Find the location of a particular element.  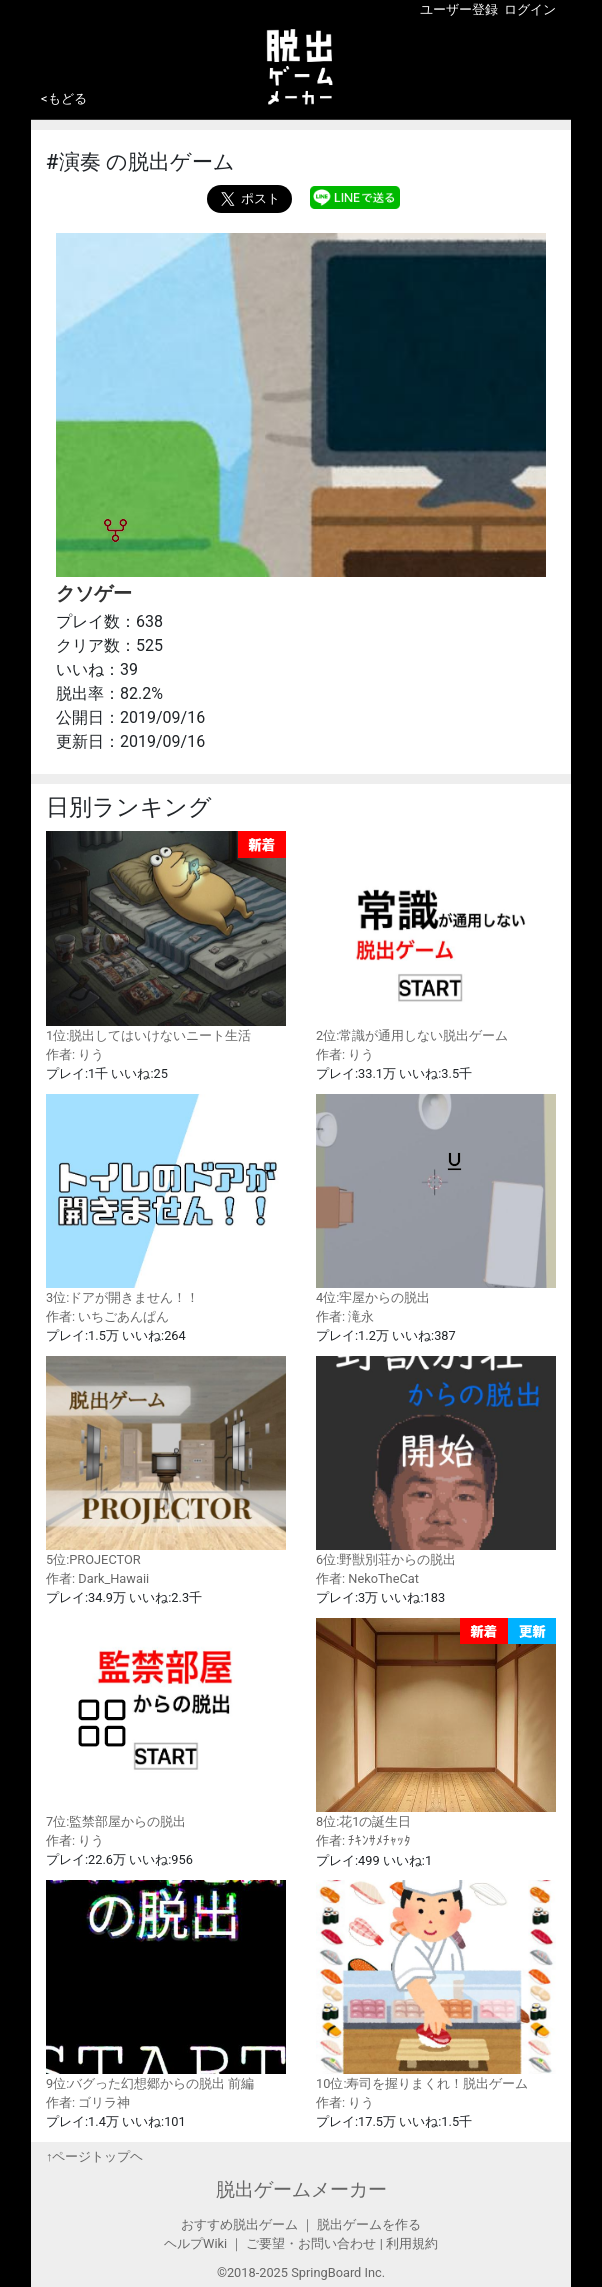

apply underline formatting to selected text is located at coordinates (454, 1161).